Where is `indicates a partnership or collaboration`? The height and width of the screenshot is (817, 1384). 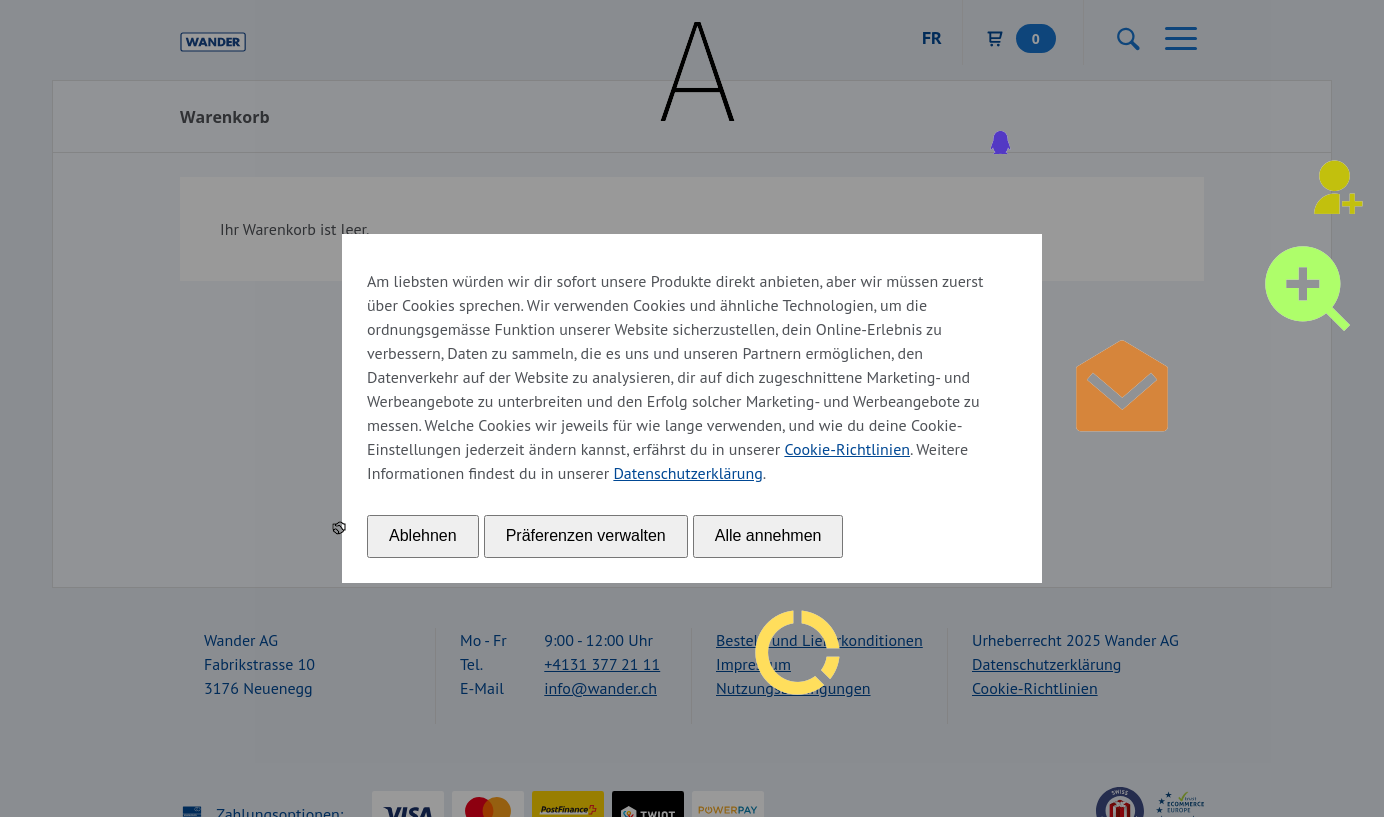
indicates a partnership or collaboration is located at coordinates (339, 528).